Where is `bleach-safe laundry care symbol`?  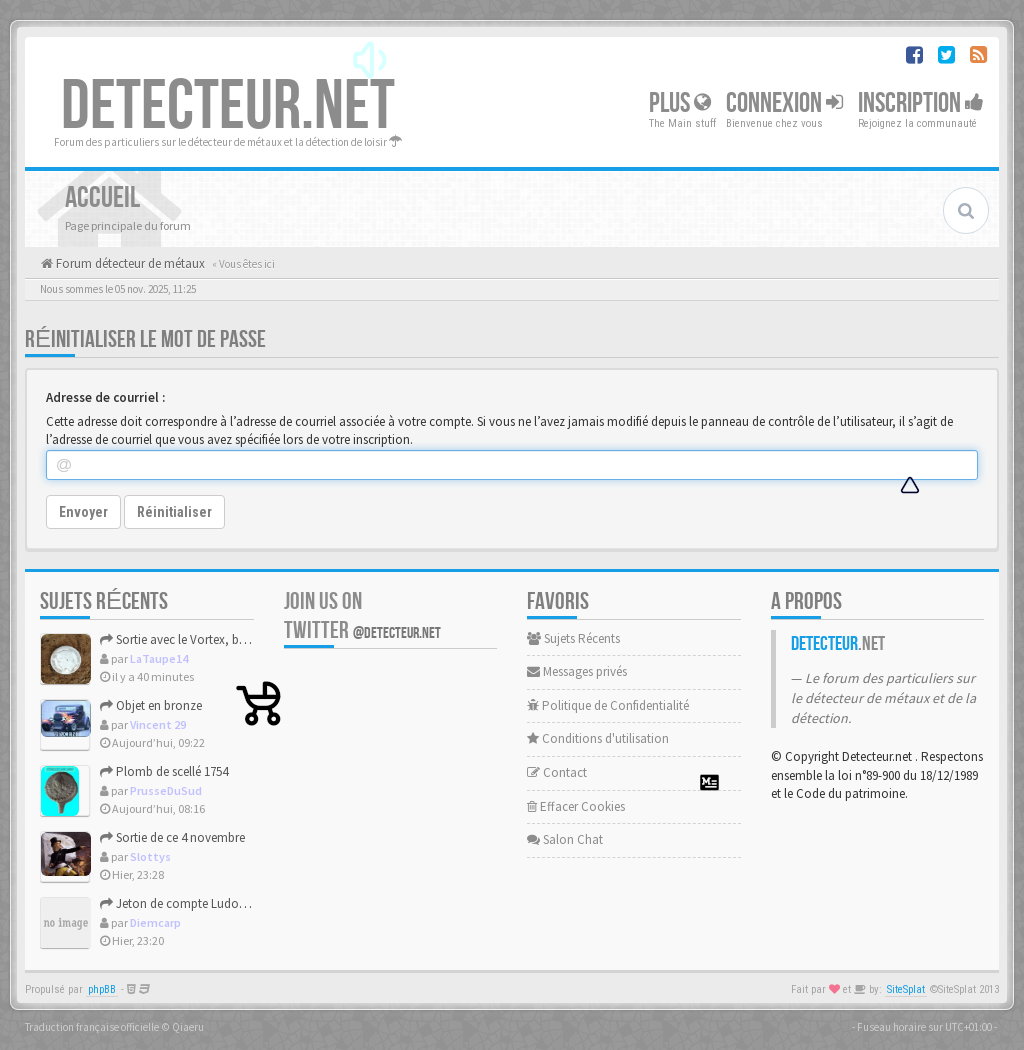
bleach-safe laundry care symbol is located at coordinates (910, 486).